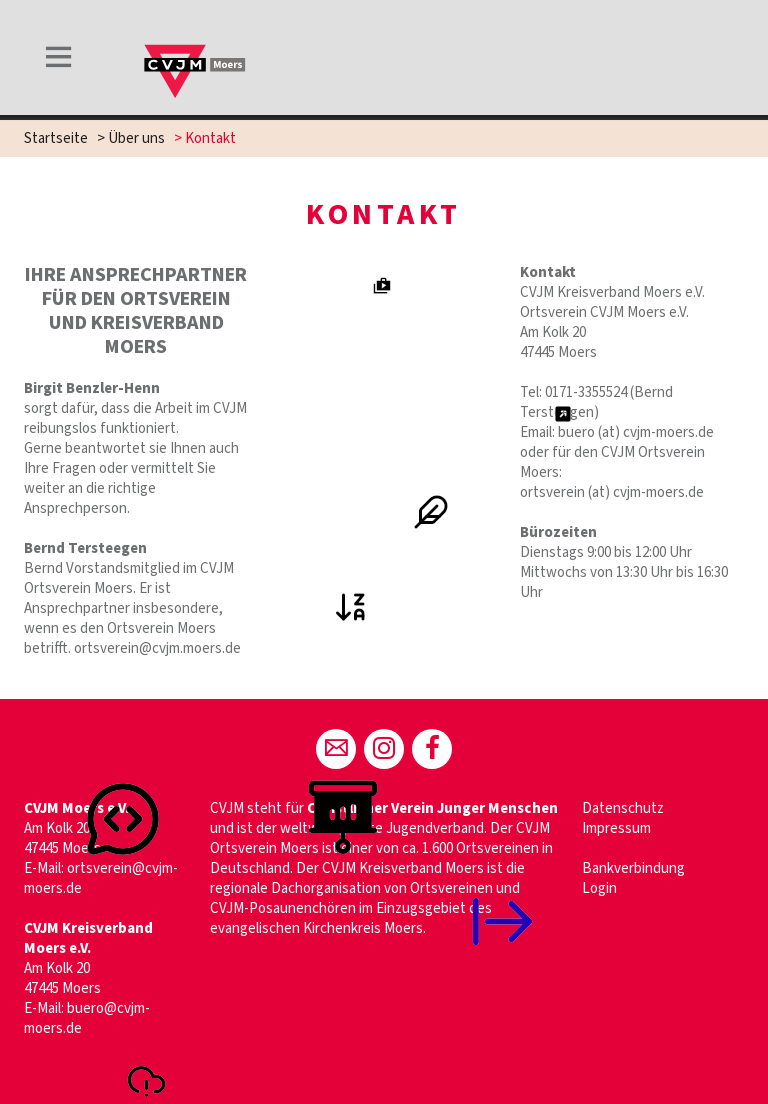 The image size is (768, 1104). What do you see at coordinates (123, 819) in the screenshot?
I see `access code snippets in chat` at bounding box center [123, 819].